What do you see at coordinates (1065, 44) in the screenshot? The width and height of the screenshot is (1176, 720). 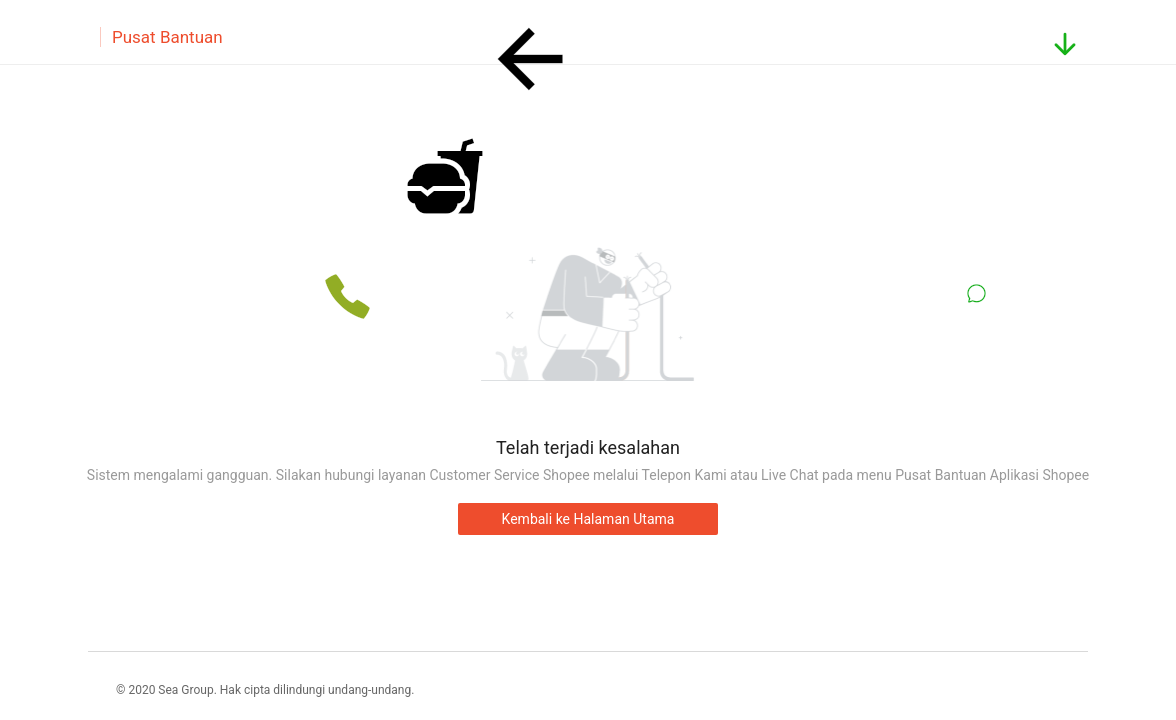 I see `scroll down or view more content` at bounding box center [1065, 44].